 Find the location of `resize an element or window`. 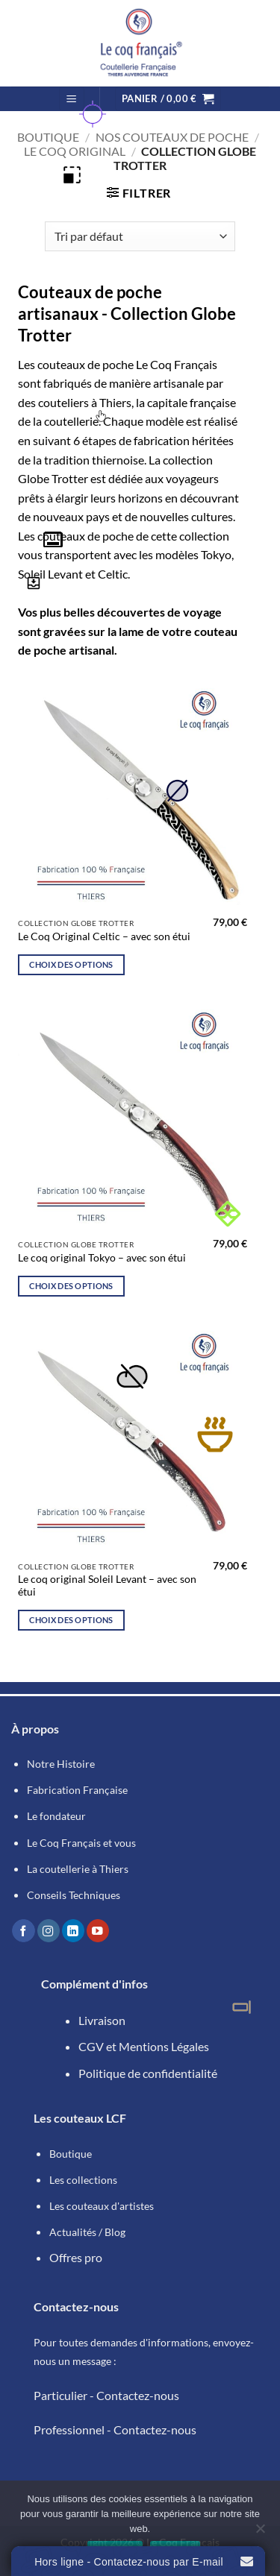

resize an element or window is located at coordinates (72, 174).